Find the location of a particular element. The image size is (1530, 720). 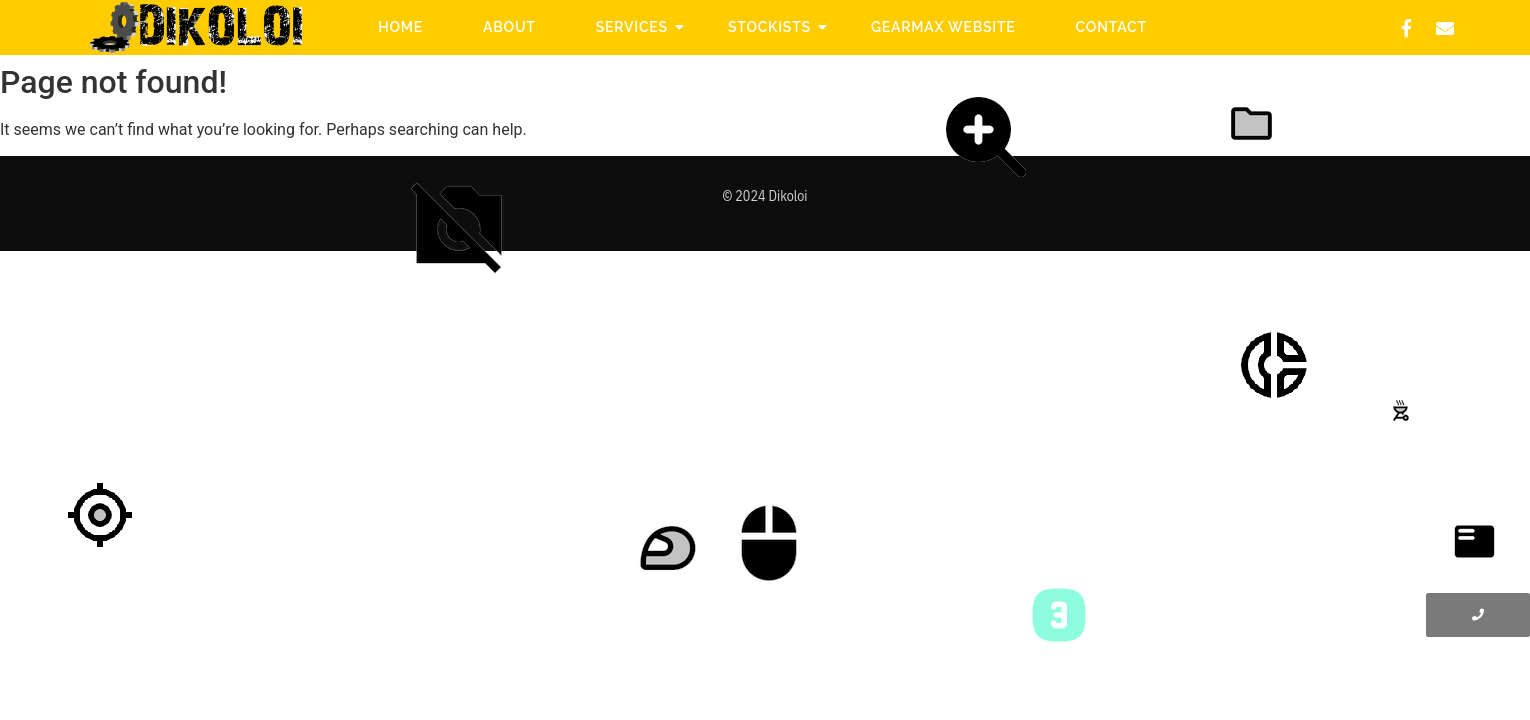

mouse settings or preferences is located at coordinates (769, 543).